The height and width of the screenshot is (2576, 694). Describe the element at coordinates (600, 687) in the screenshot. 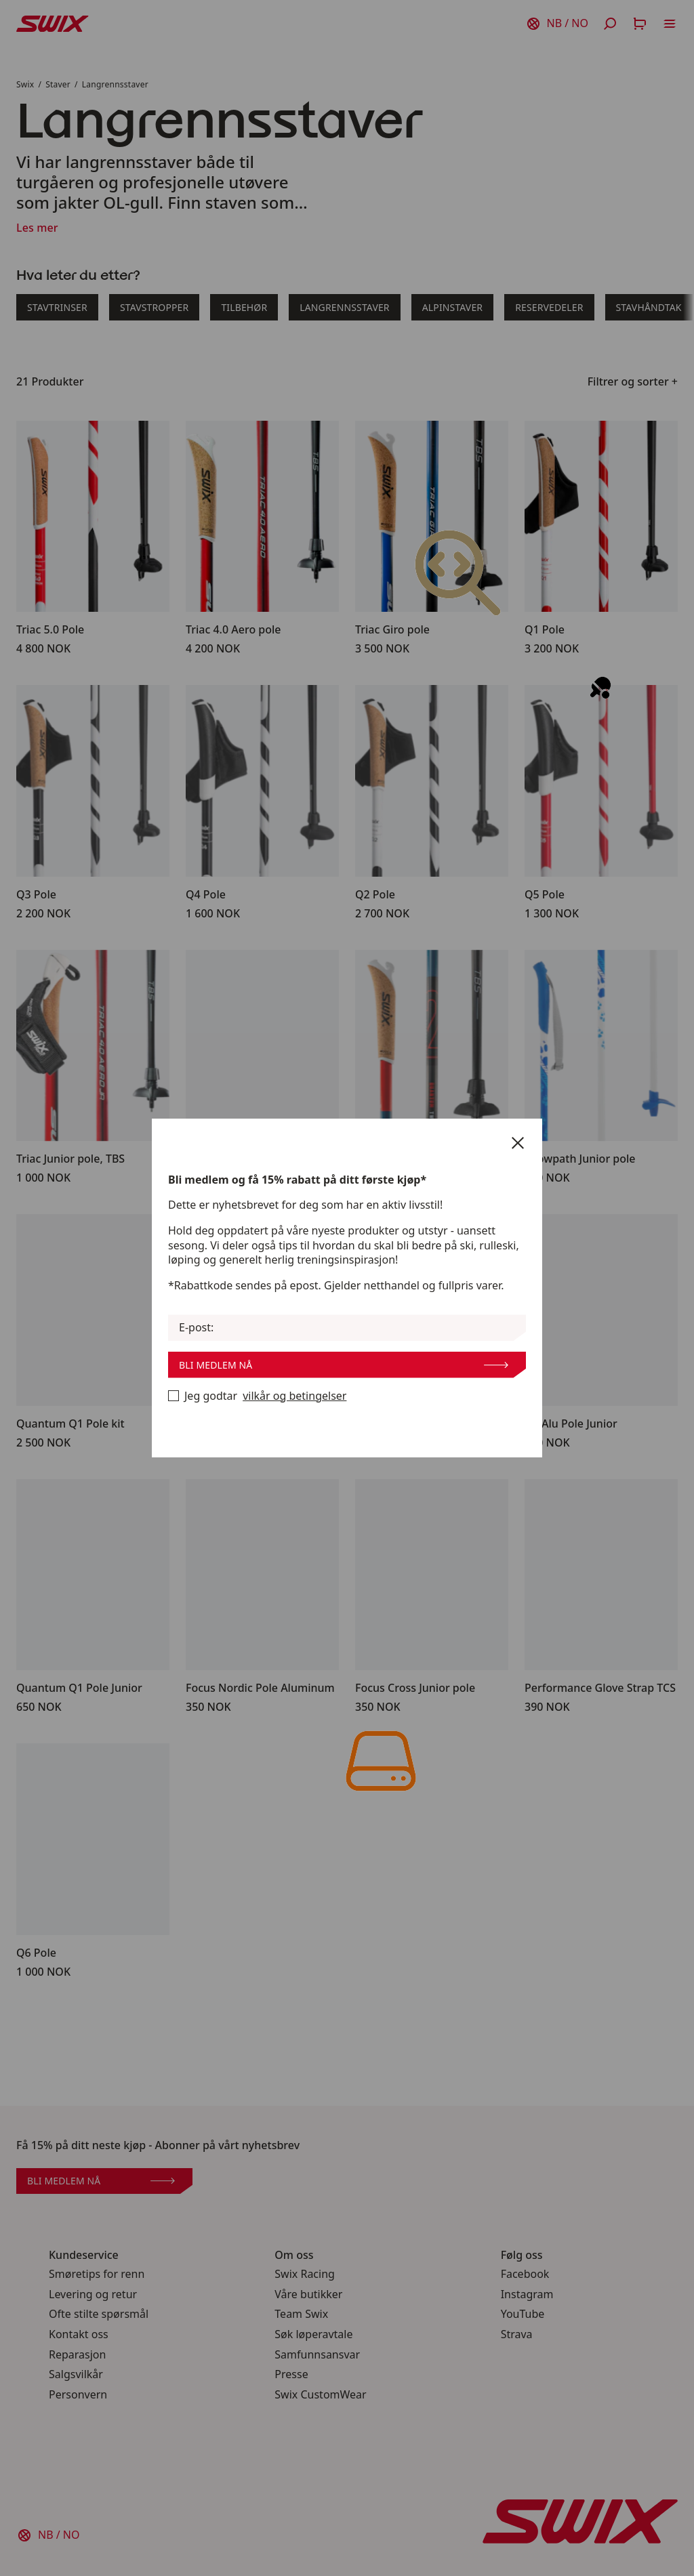

I see `access table tennis or ping pong games` at that location.